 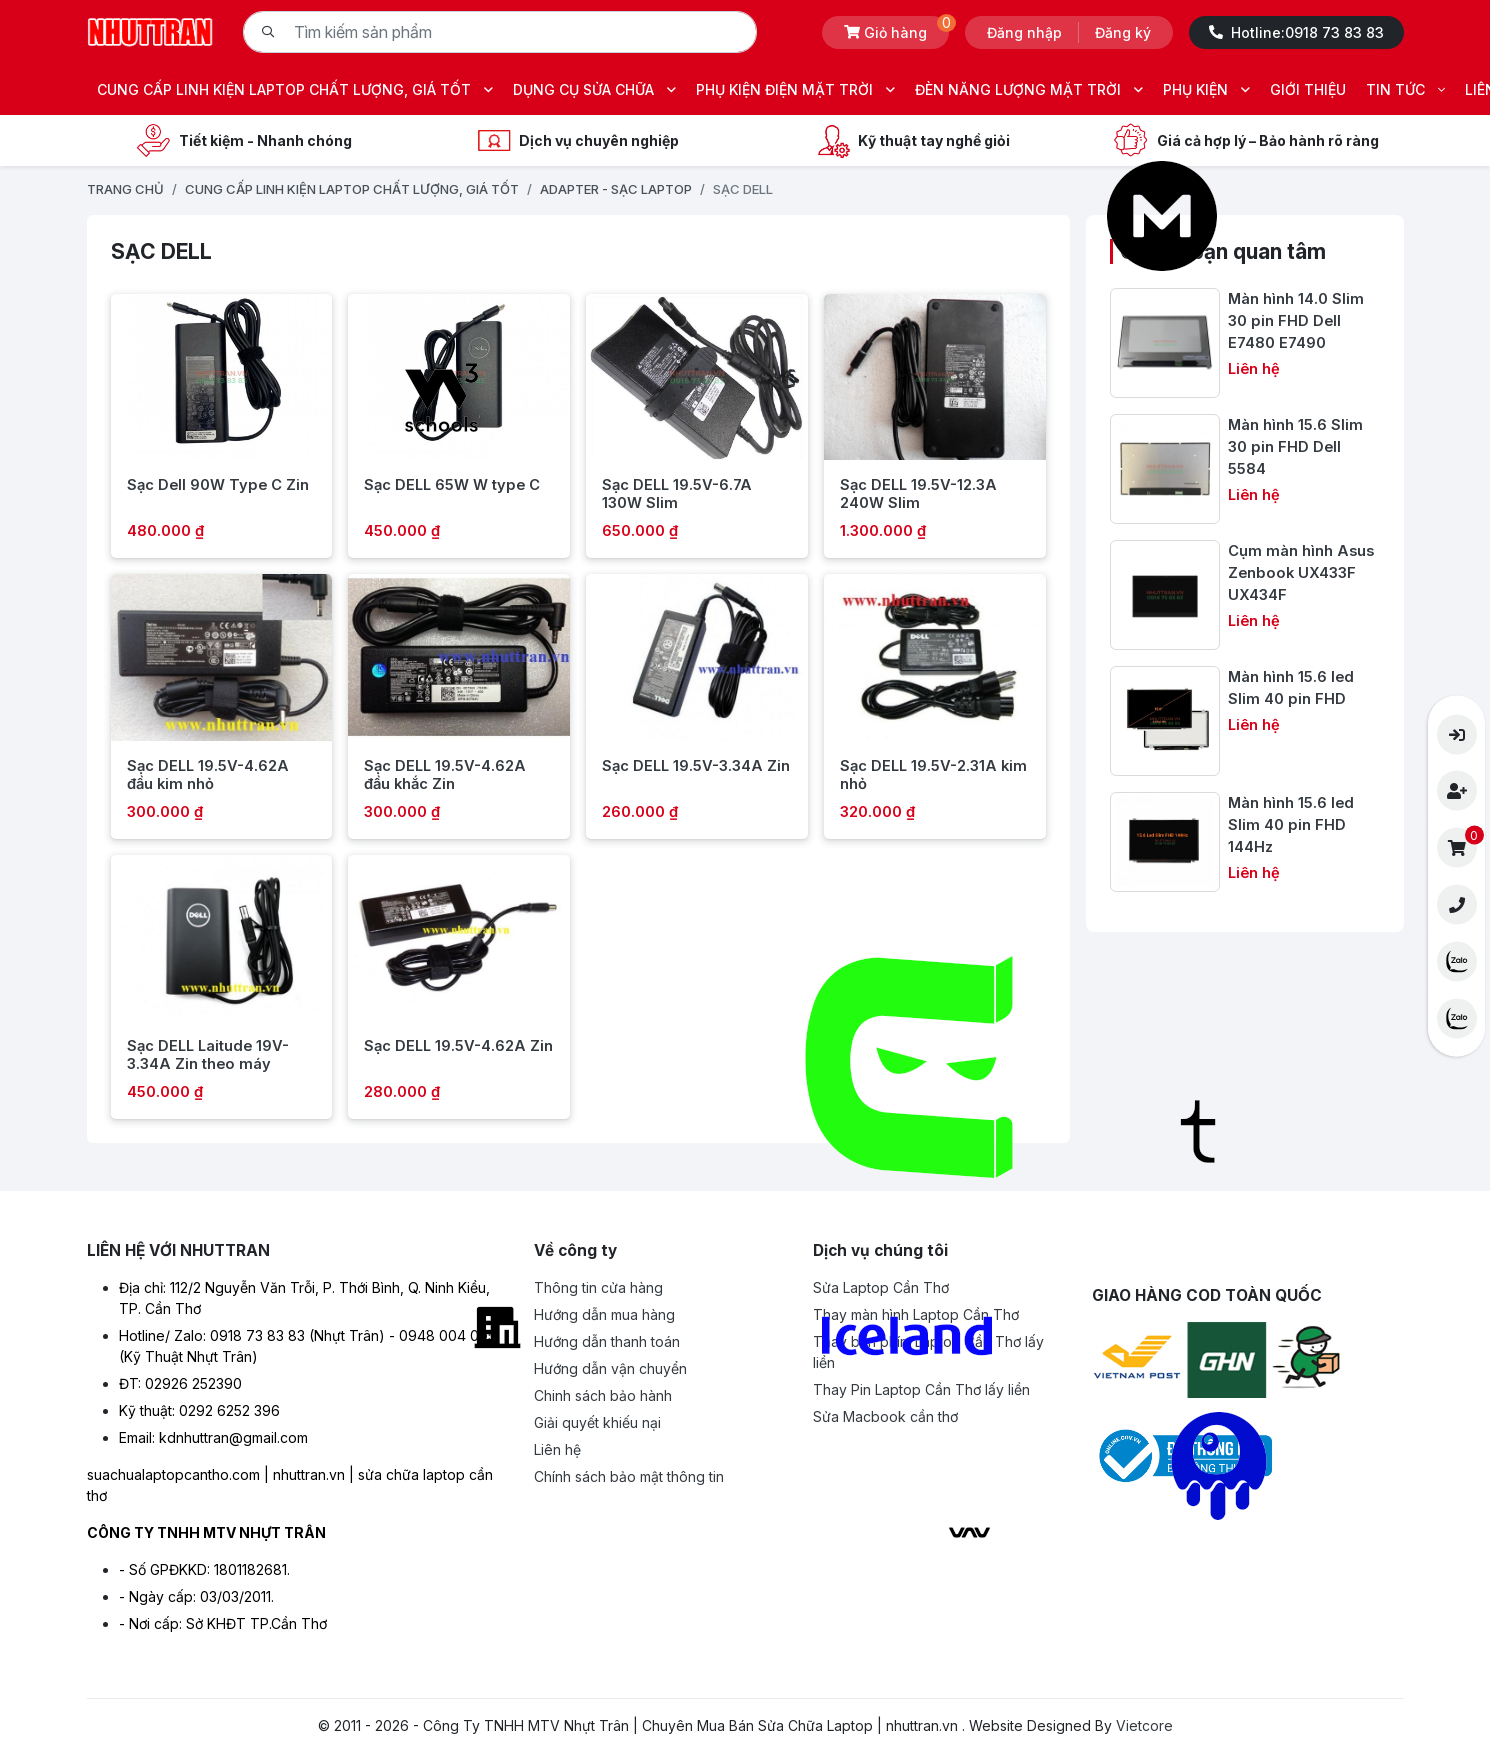 I want to click on find nearby hotels or accommodations, so click(x=497, y=1327).